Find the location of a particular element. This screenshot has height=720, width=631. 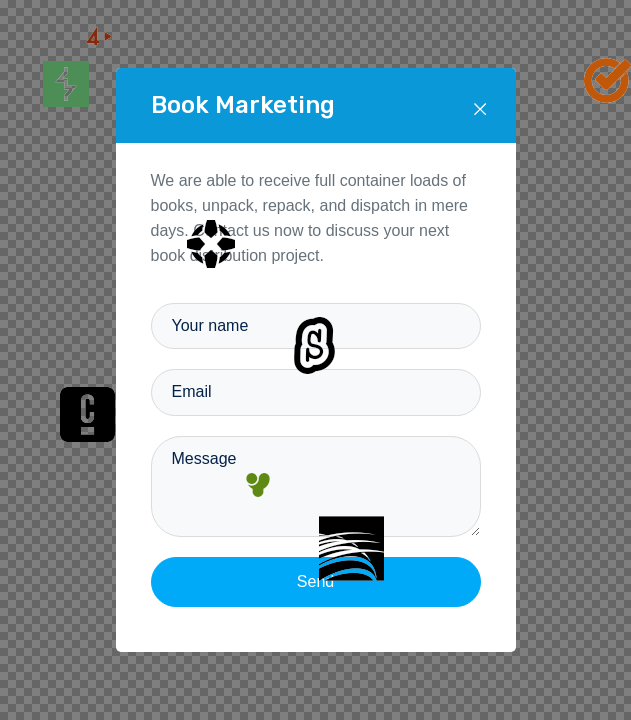

open the Copa Airlines app is located at coordinates (351, 548).